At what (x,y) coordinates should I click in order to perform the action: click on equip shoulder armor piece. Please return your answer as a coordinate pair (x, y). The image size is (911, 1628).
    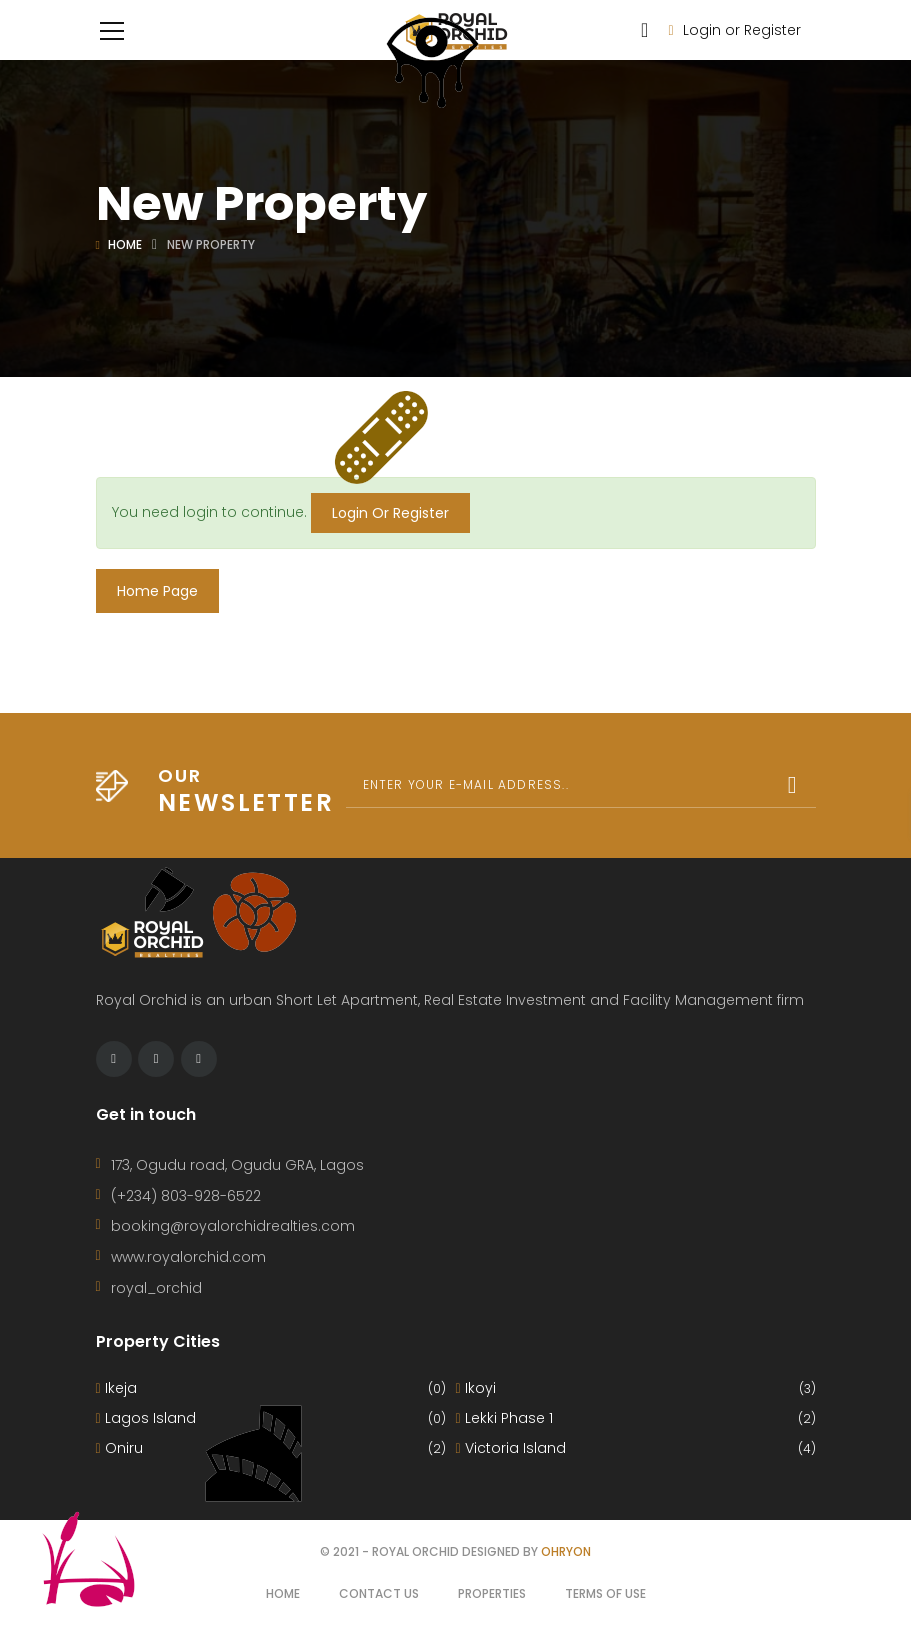
    Looking at the image, I should click on (253, 1453).